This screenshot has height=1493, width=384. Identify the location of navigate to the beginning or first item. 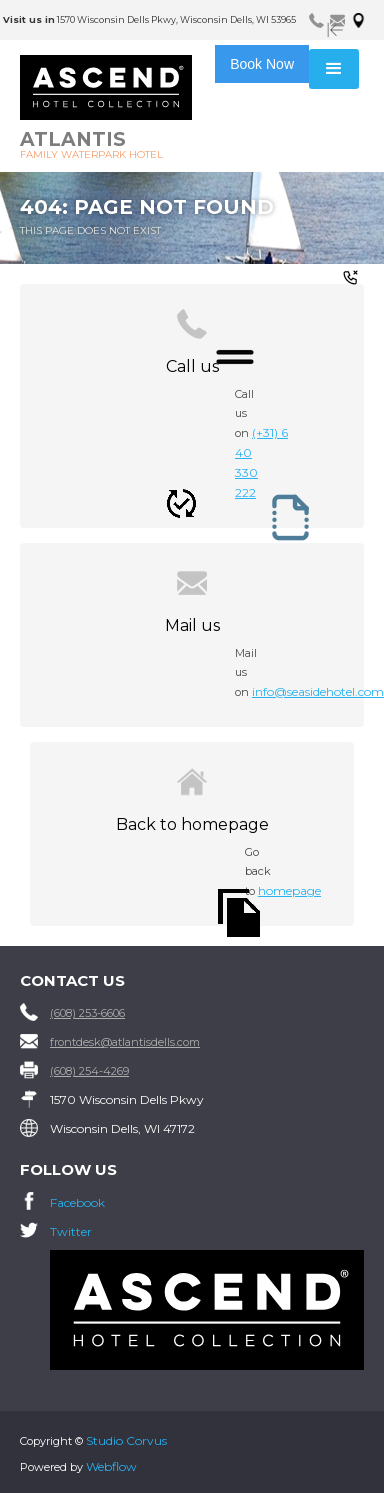
(335, 30).